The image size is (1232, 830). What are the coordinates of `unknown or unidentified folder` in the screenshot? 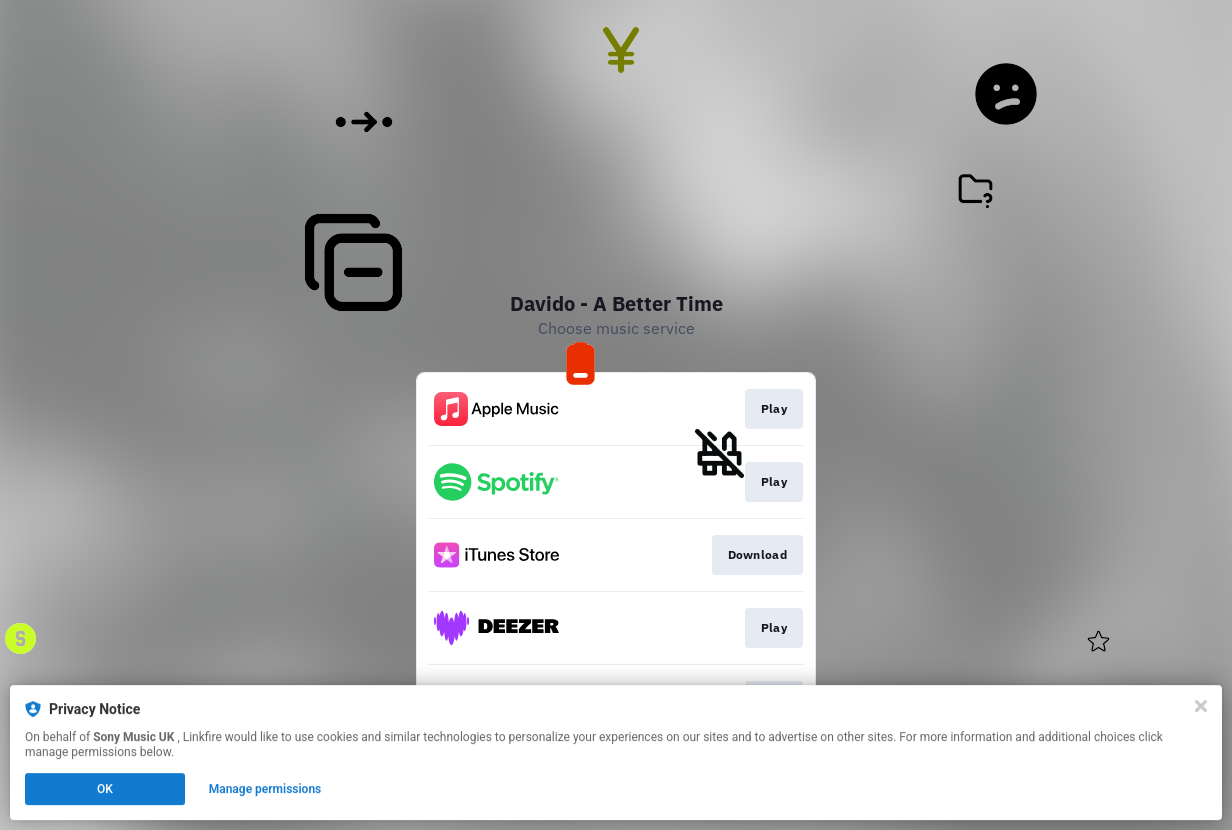 It's located at (975, 189).